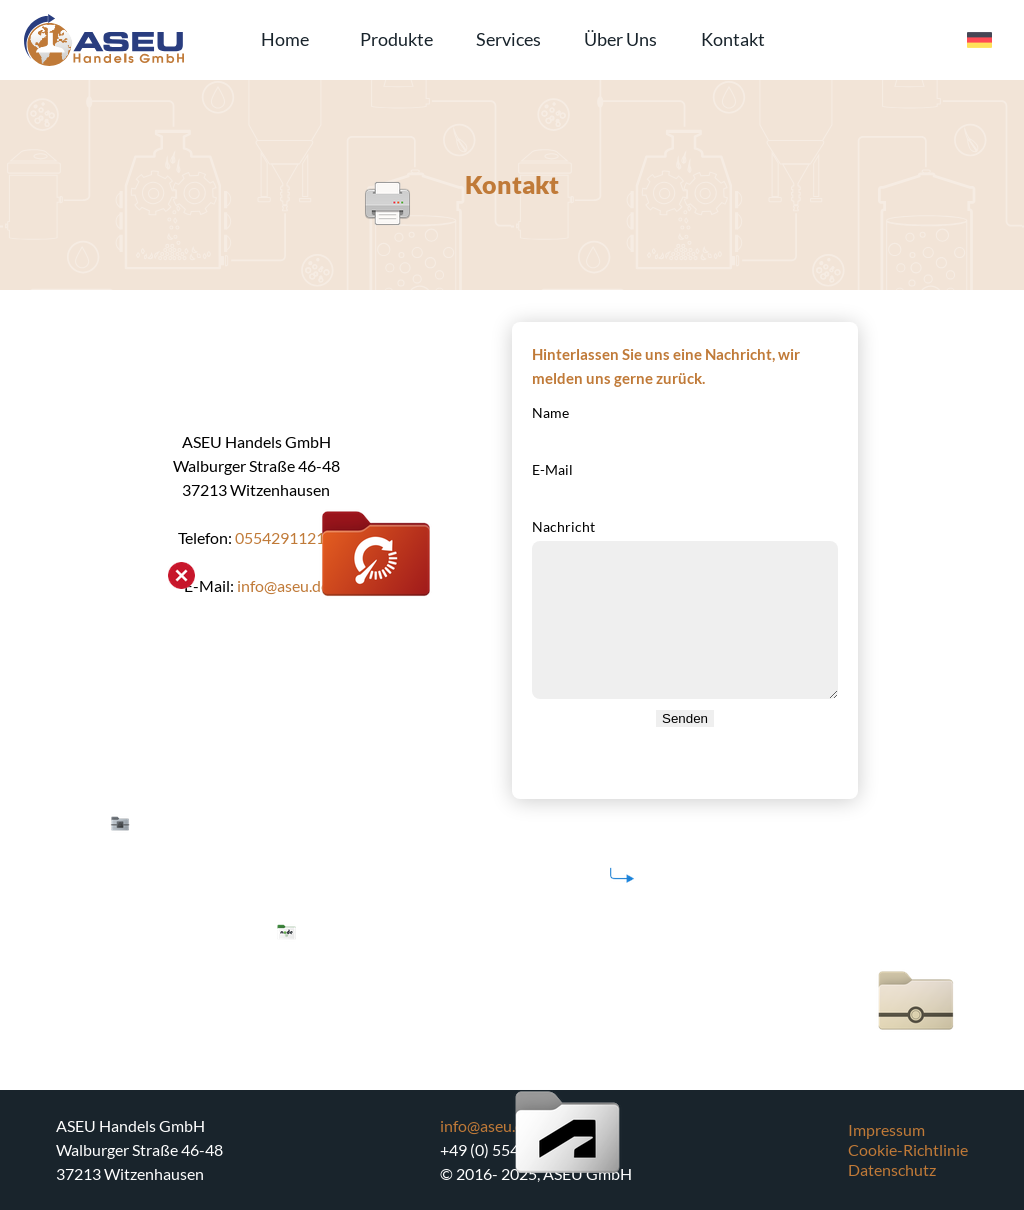 The height and width of the screenshot is (1210, 1024). What do you see at coordinates (120, 824) in the screenshot?
I see `access a password-protected folder` at bounding box center [120, 824].